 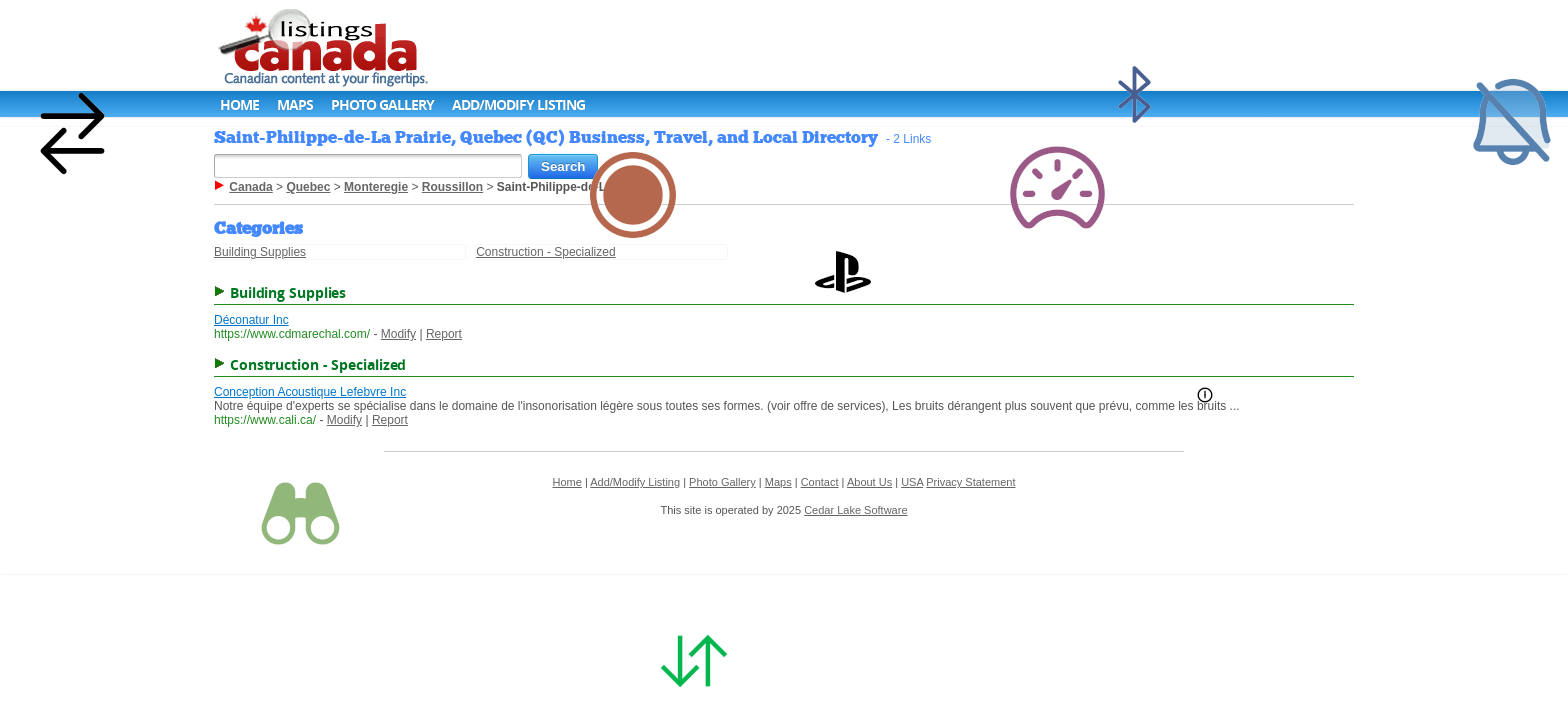 I want to click on view performance or speed metrics, so click(x=1057, y=187).